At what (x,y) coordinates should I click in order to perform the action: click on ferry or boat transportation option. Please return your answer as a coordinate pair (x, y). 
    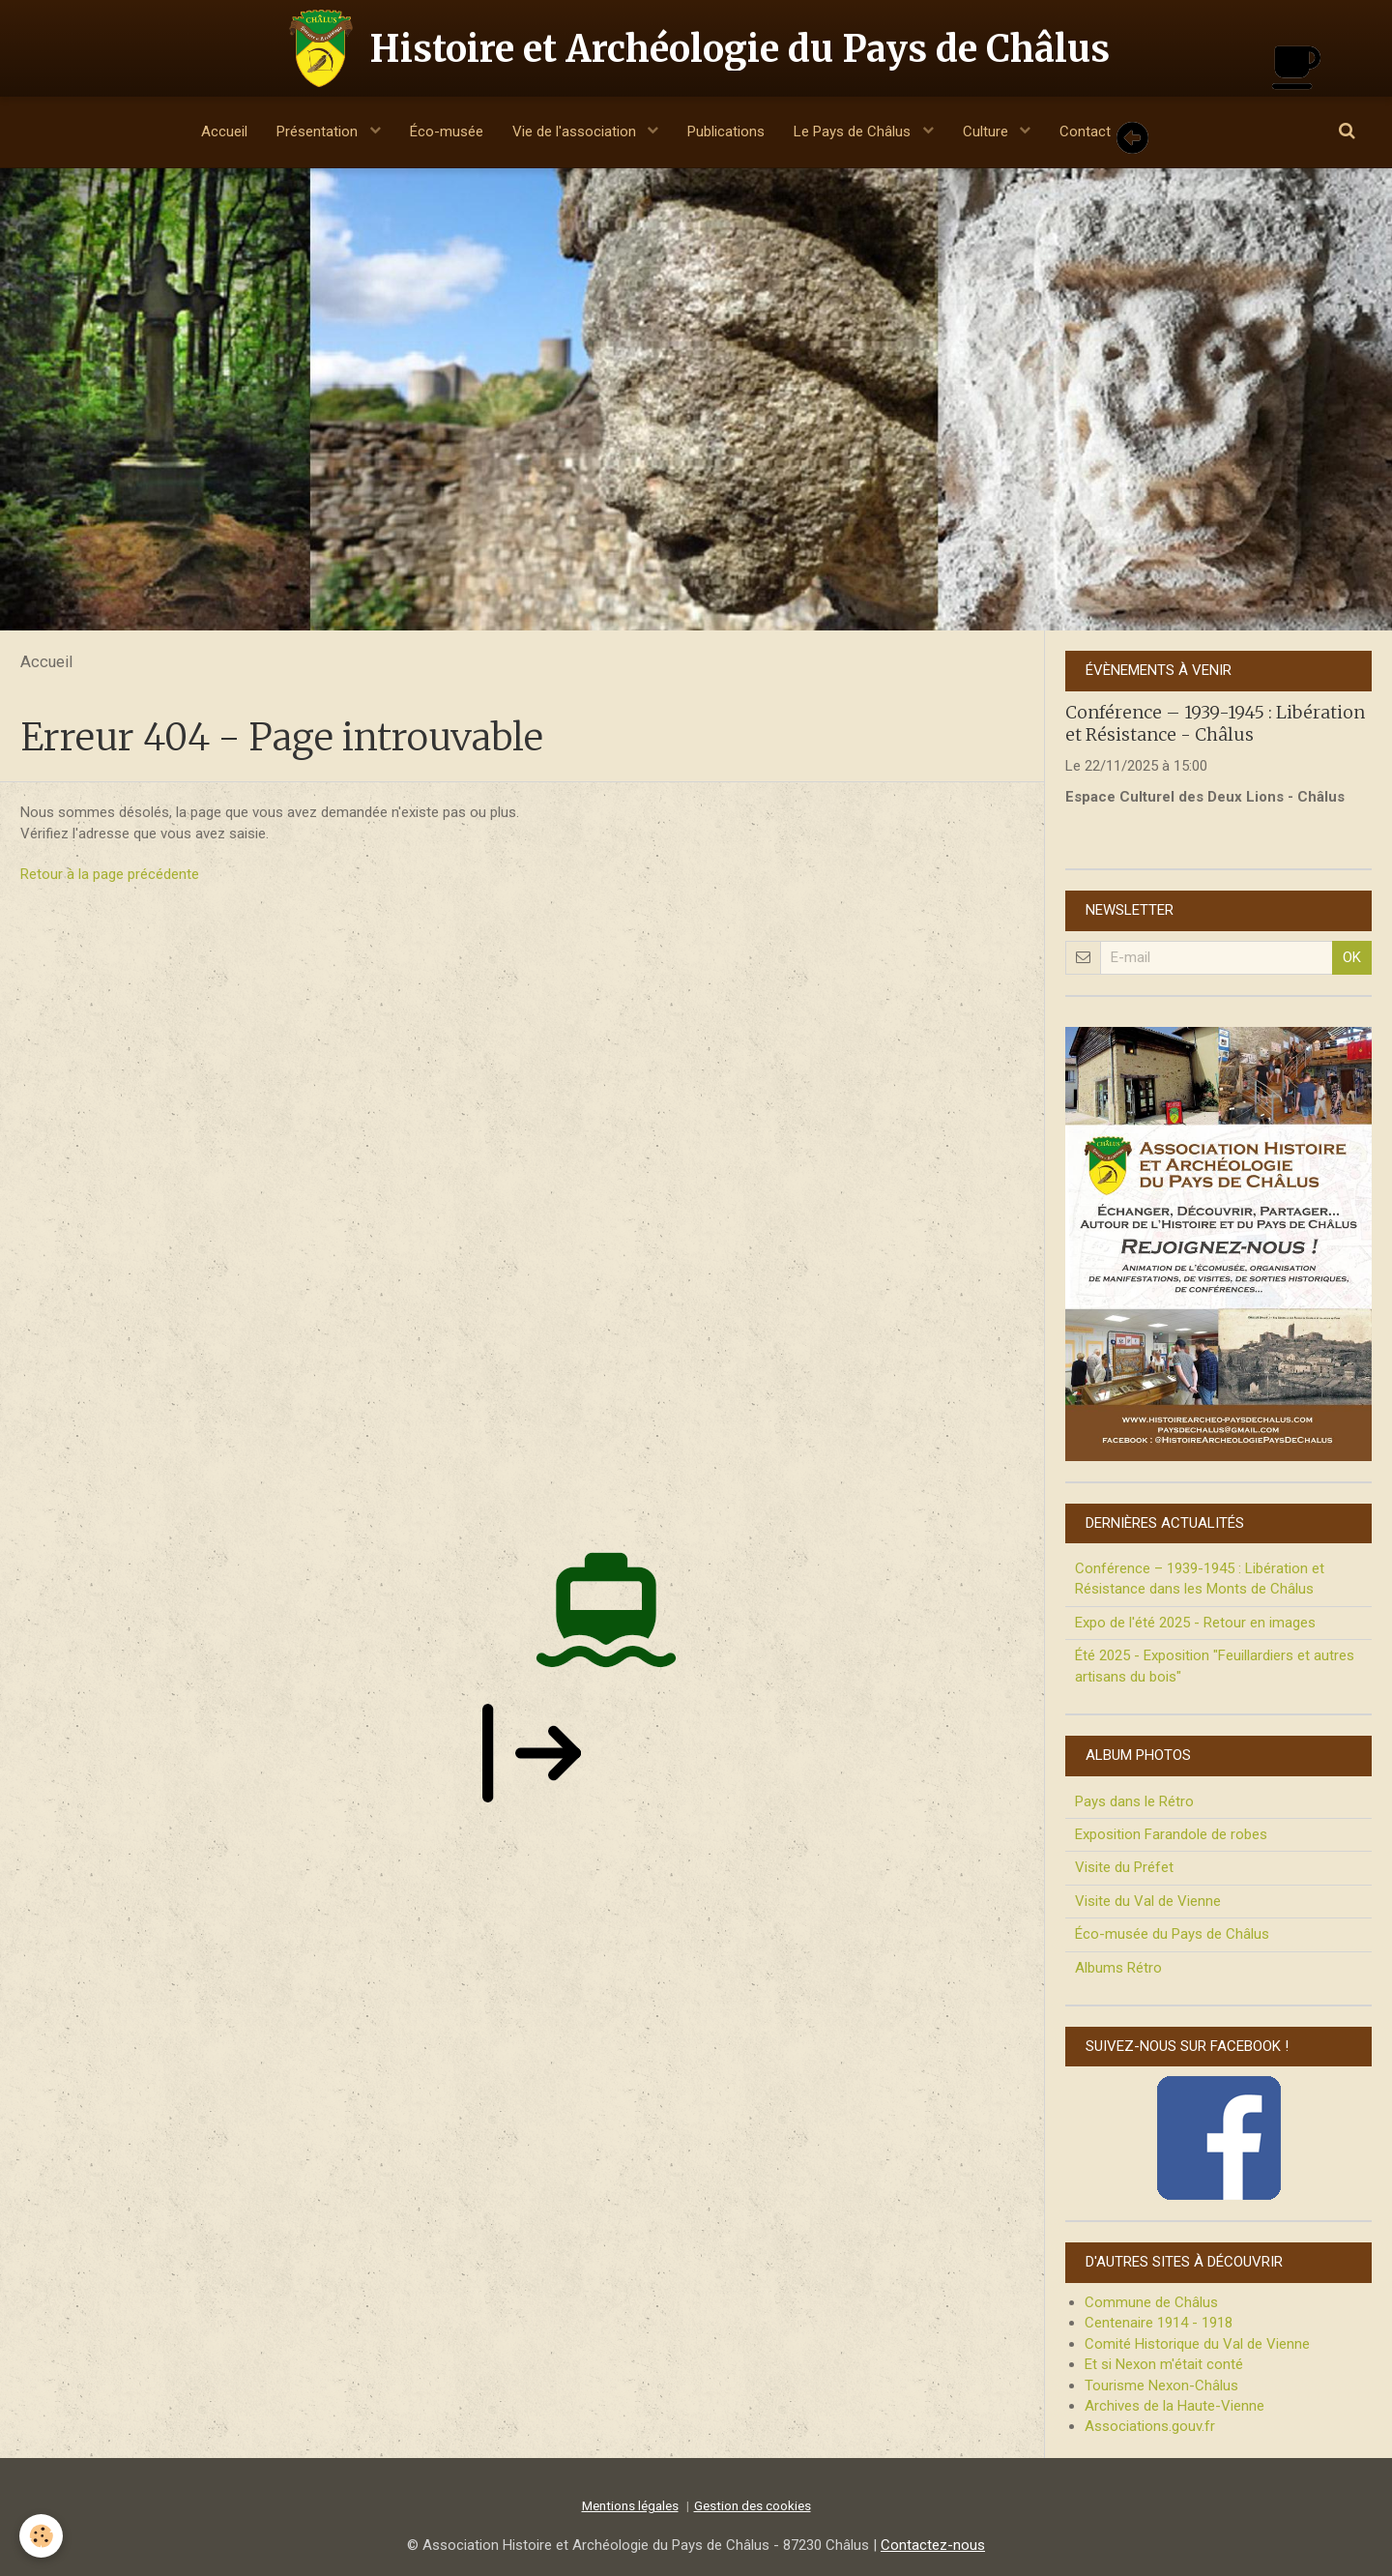
    Looking at the image, I should click on (606, 1610).